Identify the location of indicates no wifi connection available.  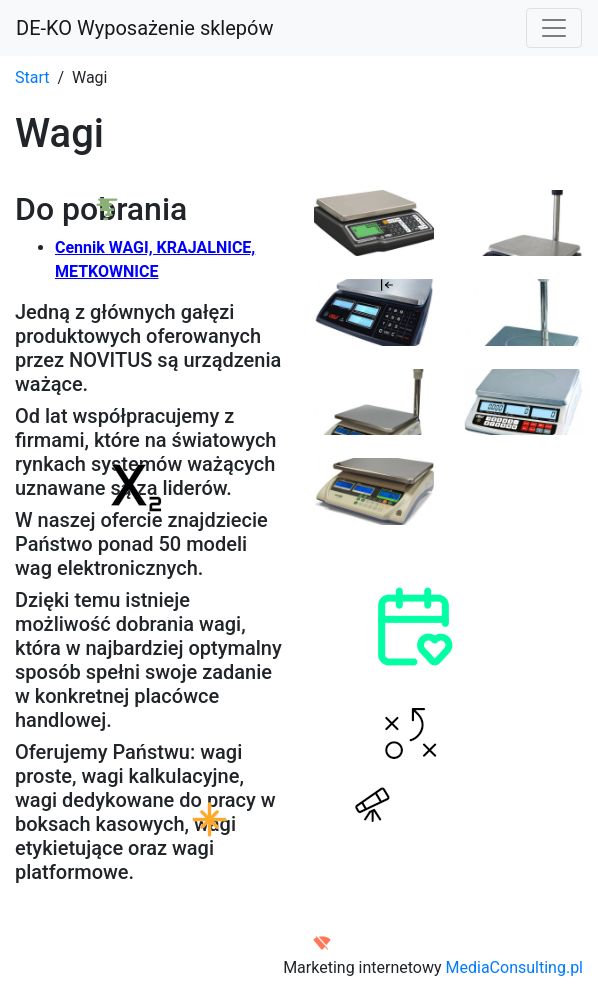
(322, 943).